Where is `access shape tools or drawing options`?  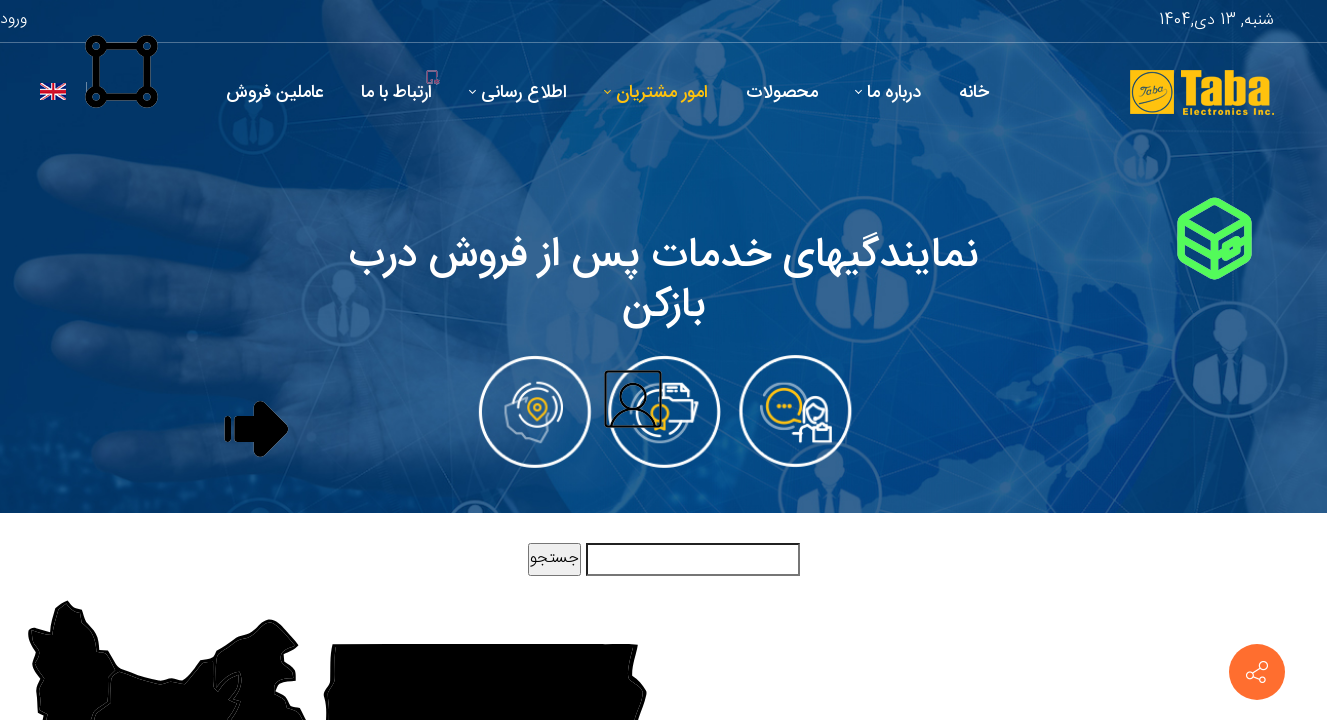 access shape tools or drawing options is located at coordinates (121, 71).